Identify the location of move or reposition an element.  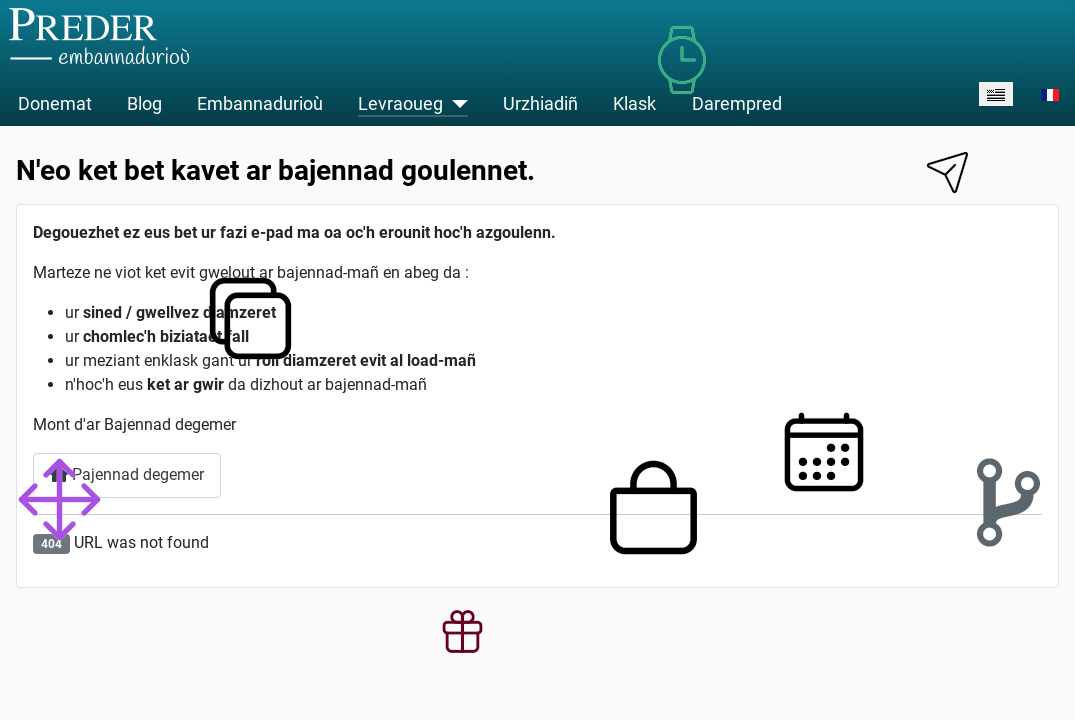
(59, 499).